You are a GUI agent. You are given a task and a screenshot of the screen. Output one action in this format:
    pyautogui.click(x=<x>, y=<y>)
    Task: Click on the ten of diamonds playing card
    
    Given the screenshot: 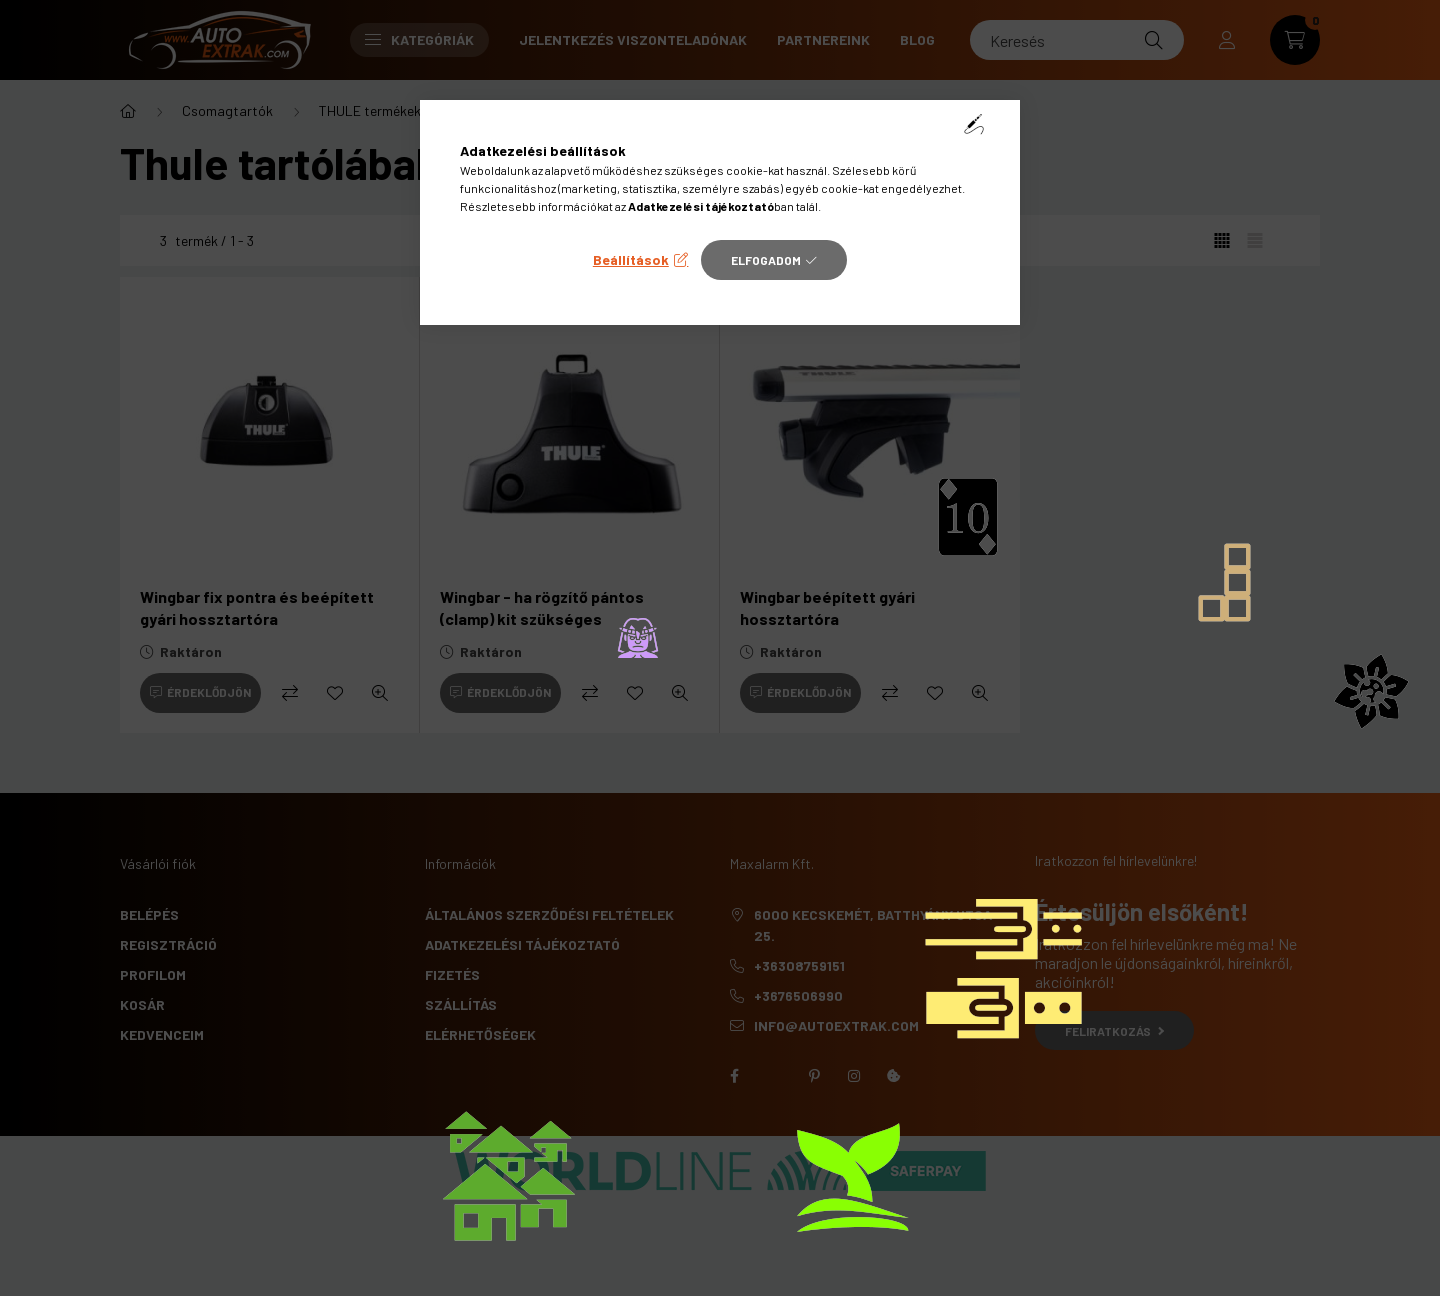 What is the action you would take?
    pyautogui.click(x=968, y=517)
    